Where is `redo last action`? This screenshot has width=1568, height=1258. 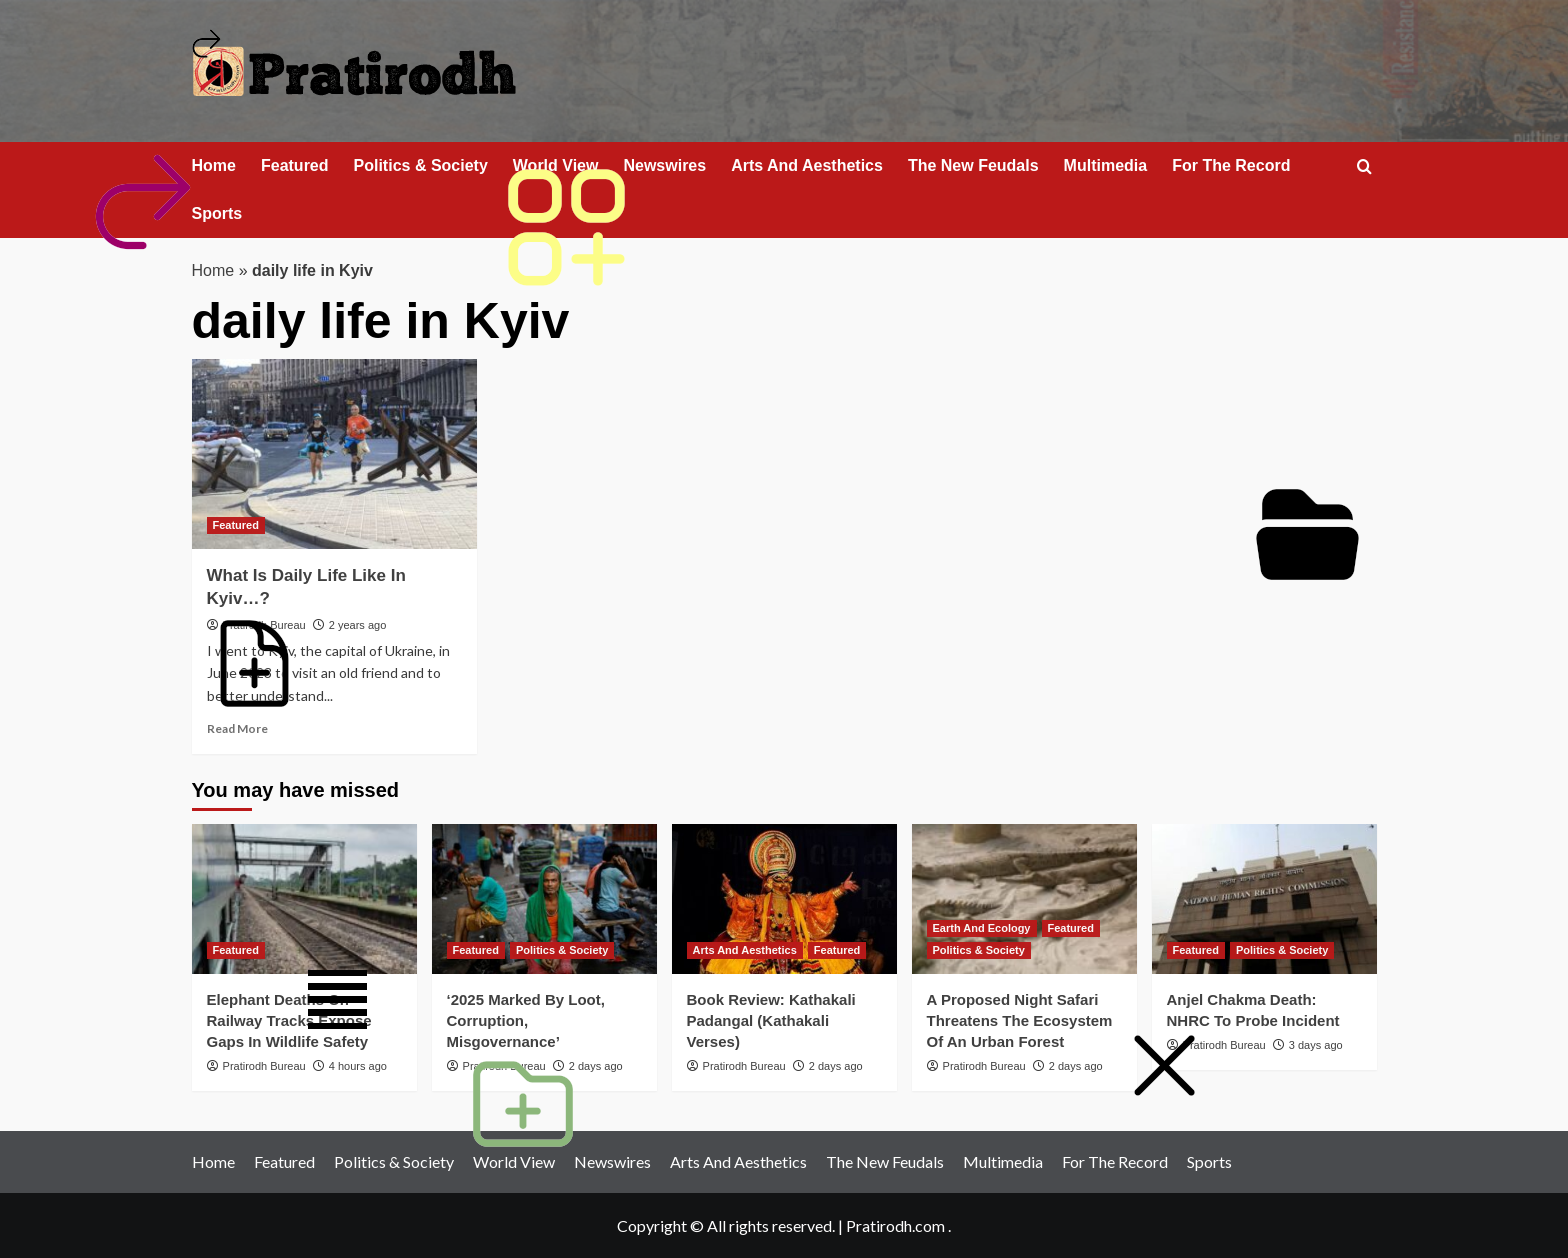 redo last action is located at coordinates (143, 202).